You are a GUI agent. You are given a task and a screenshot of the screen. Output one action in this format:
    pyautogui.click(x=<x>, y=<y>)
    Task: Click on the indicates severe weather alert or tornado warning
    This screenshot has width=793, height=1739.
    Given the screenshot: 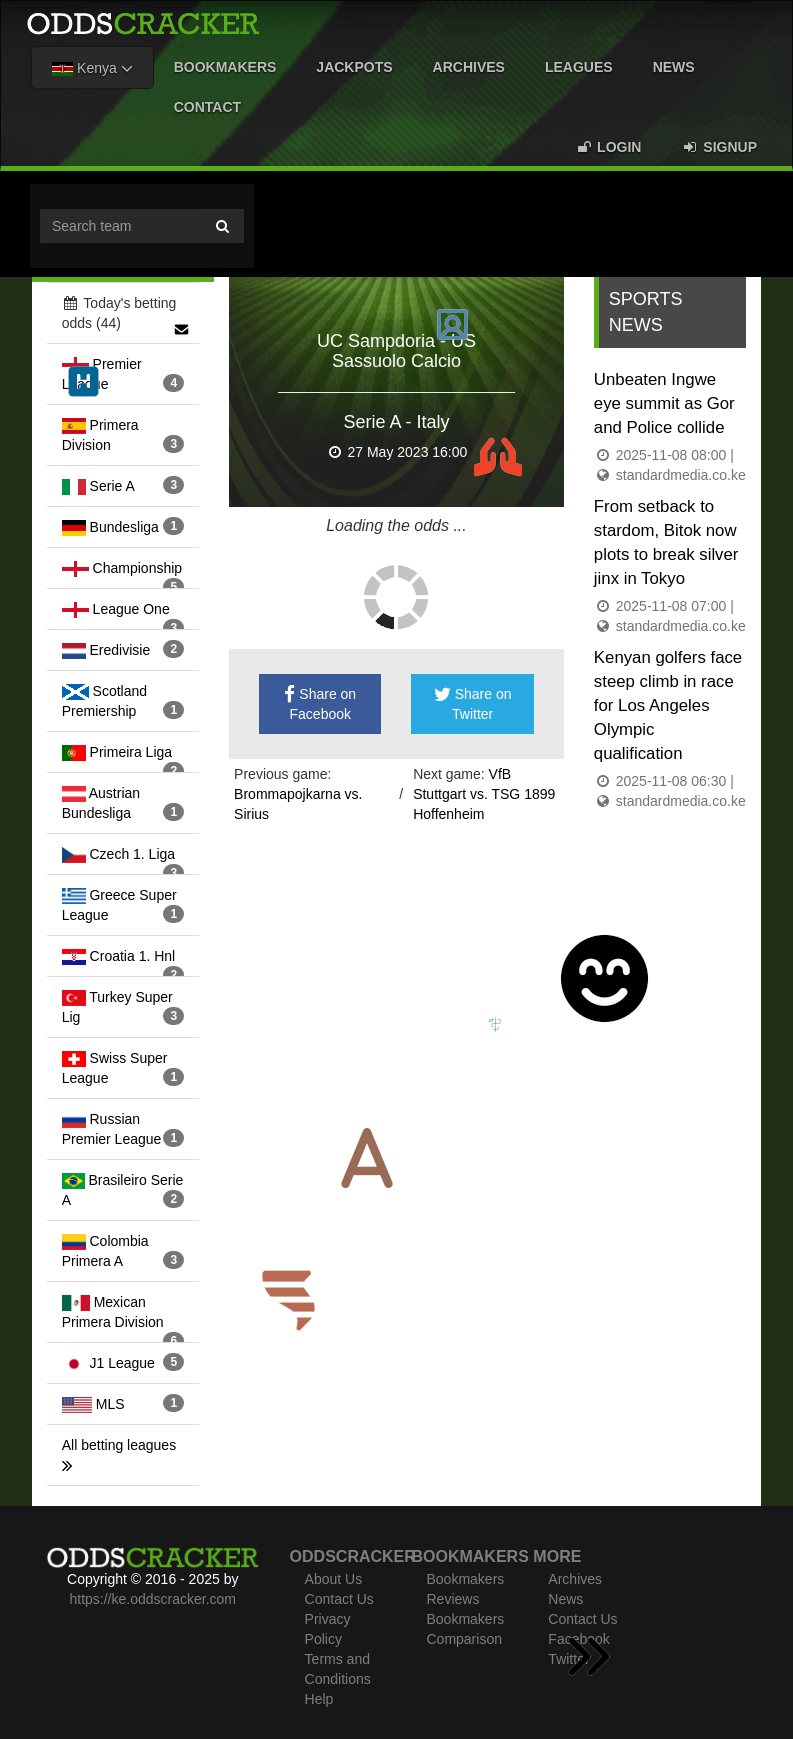 What is the action you would take?
    pyautogui.click(x=288, y=1300)
    